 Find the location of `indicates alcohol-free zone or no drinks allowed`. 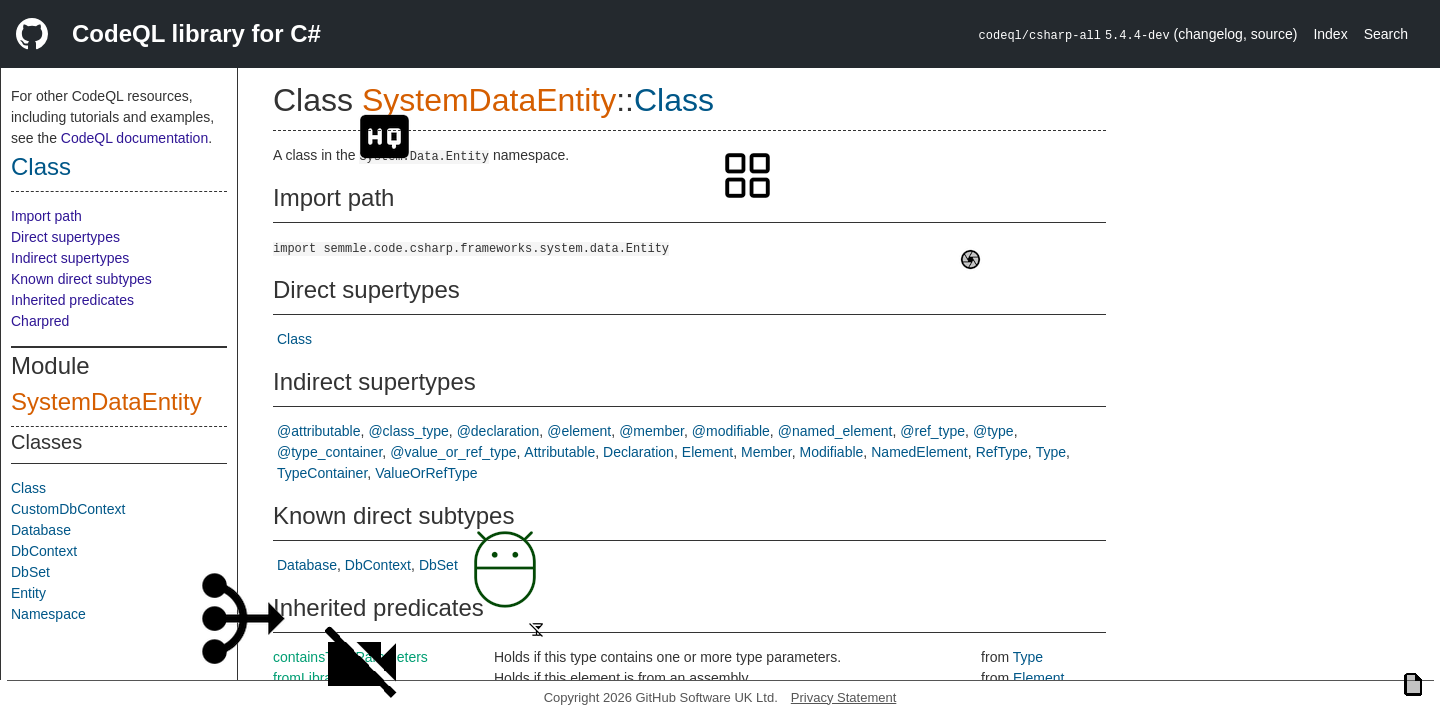

indicates alcohol-free zone or no drinks allowed is located at coordinates (536, 629).